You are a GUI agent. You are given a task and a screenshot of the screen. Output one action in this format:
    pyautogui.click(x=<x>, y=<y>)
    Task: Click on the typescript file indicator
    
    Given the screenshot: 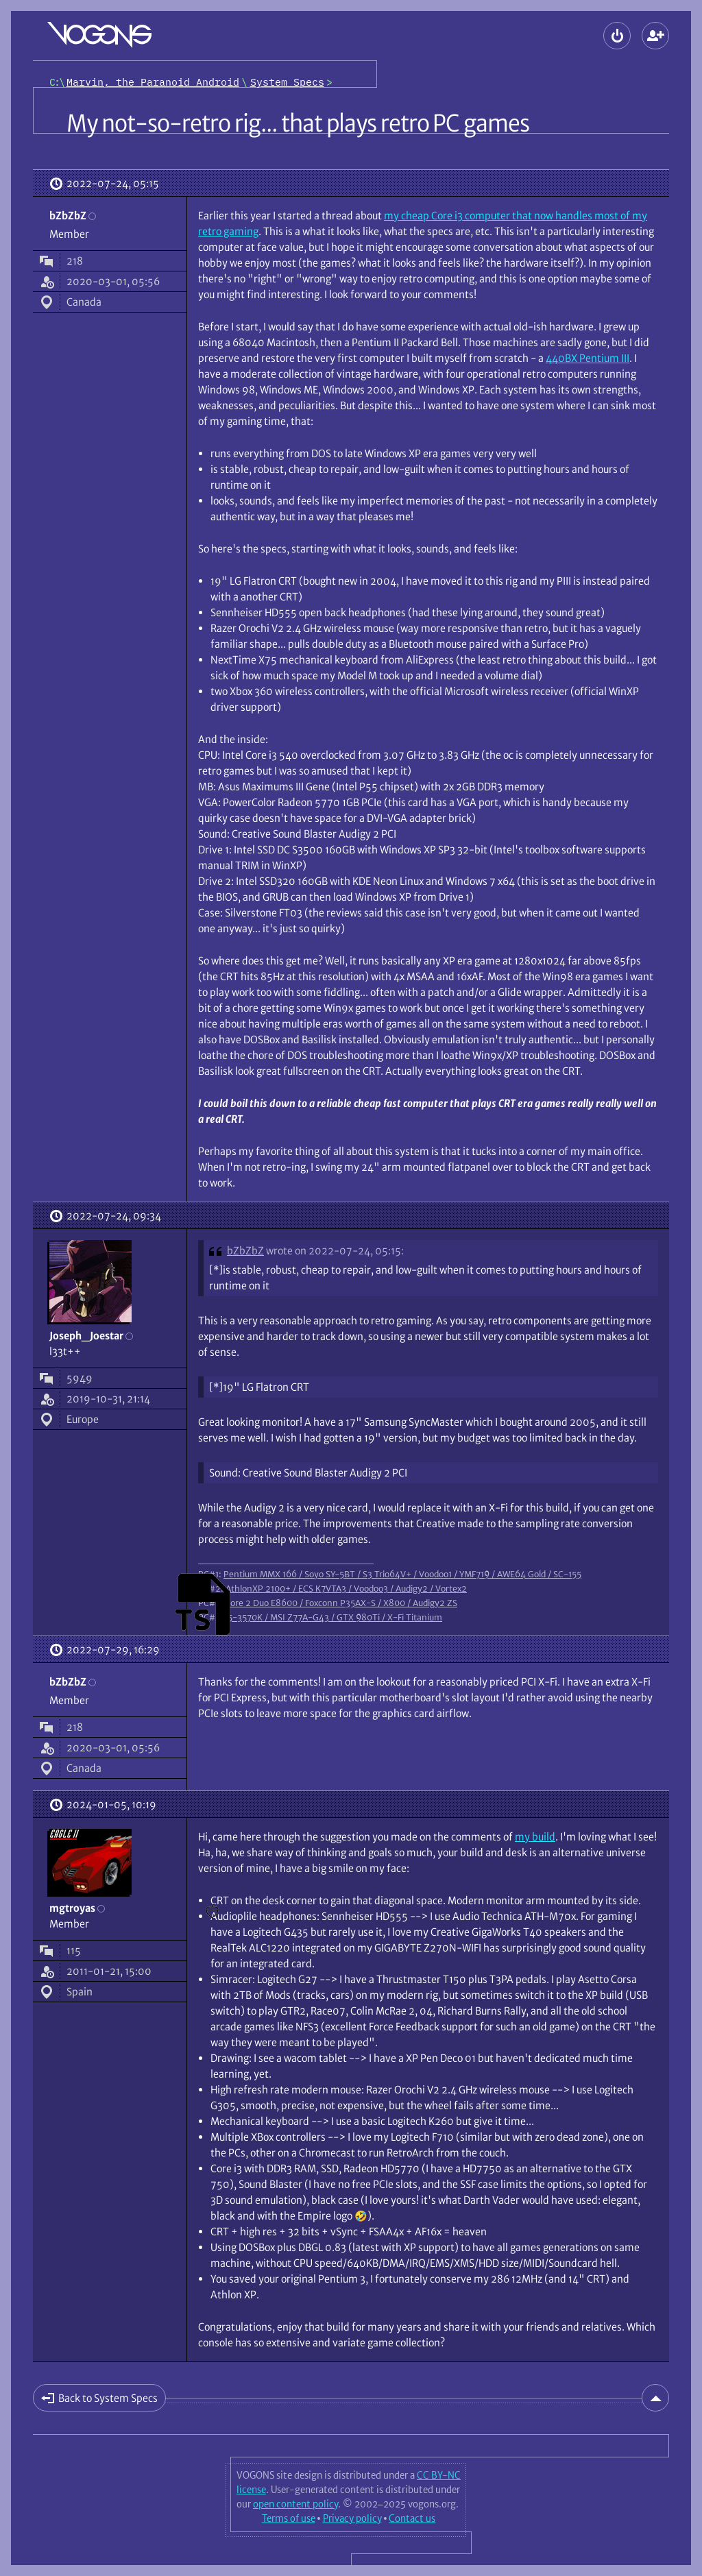 What is the action you would take?
    pyautogui.click(x=204, y=1604)
    